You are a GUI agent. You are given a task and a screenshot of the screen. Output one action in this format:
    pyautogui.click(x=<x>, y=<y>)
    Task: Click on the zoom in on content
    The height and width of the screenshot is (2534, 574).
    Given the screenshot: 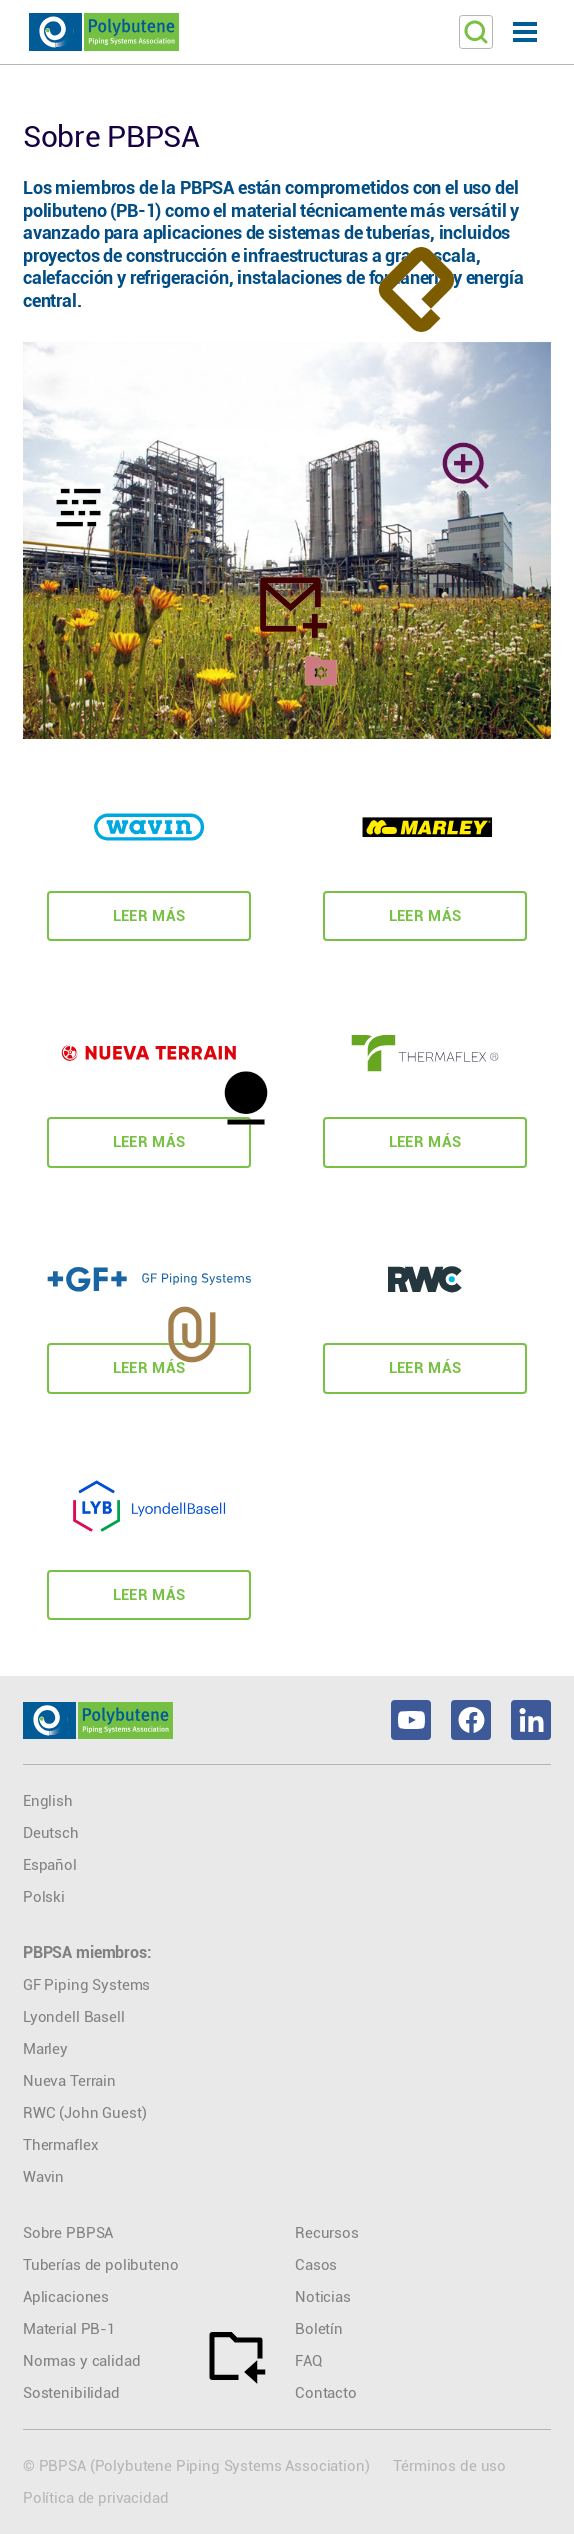 What is the action you would take?
    pyautogui.click(x=465, y=465)
    